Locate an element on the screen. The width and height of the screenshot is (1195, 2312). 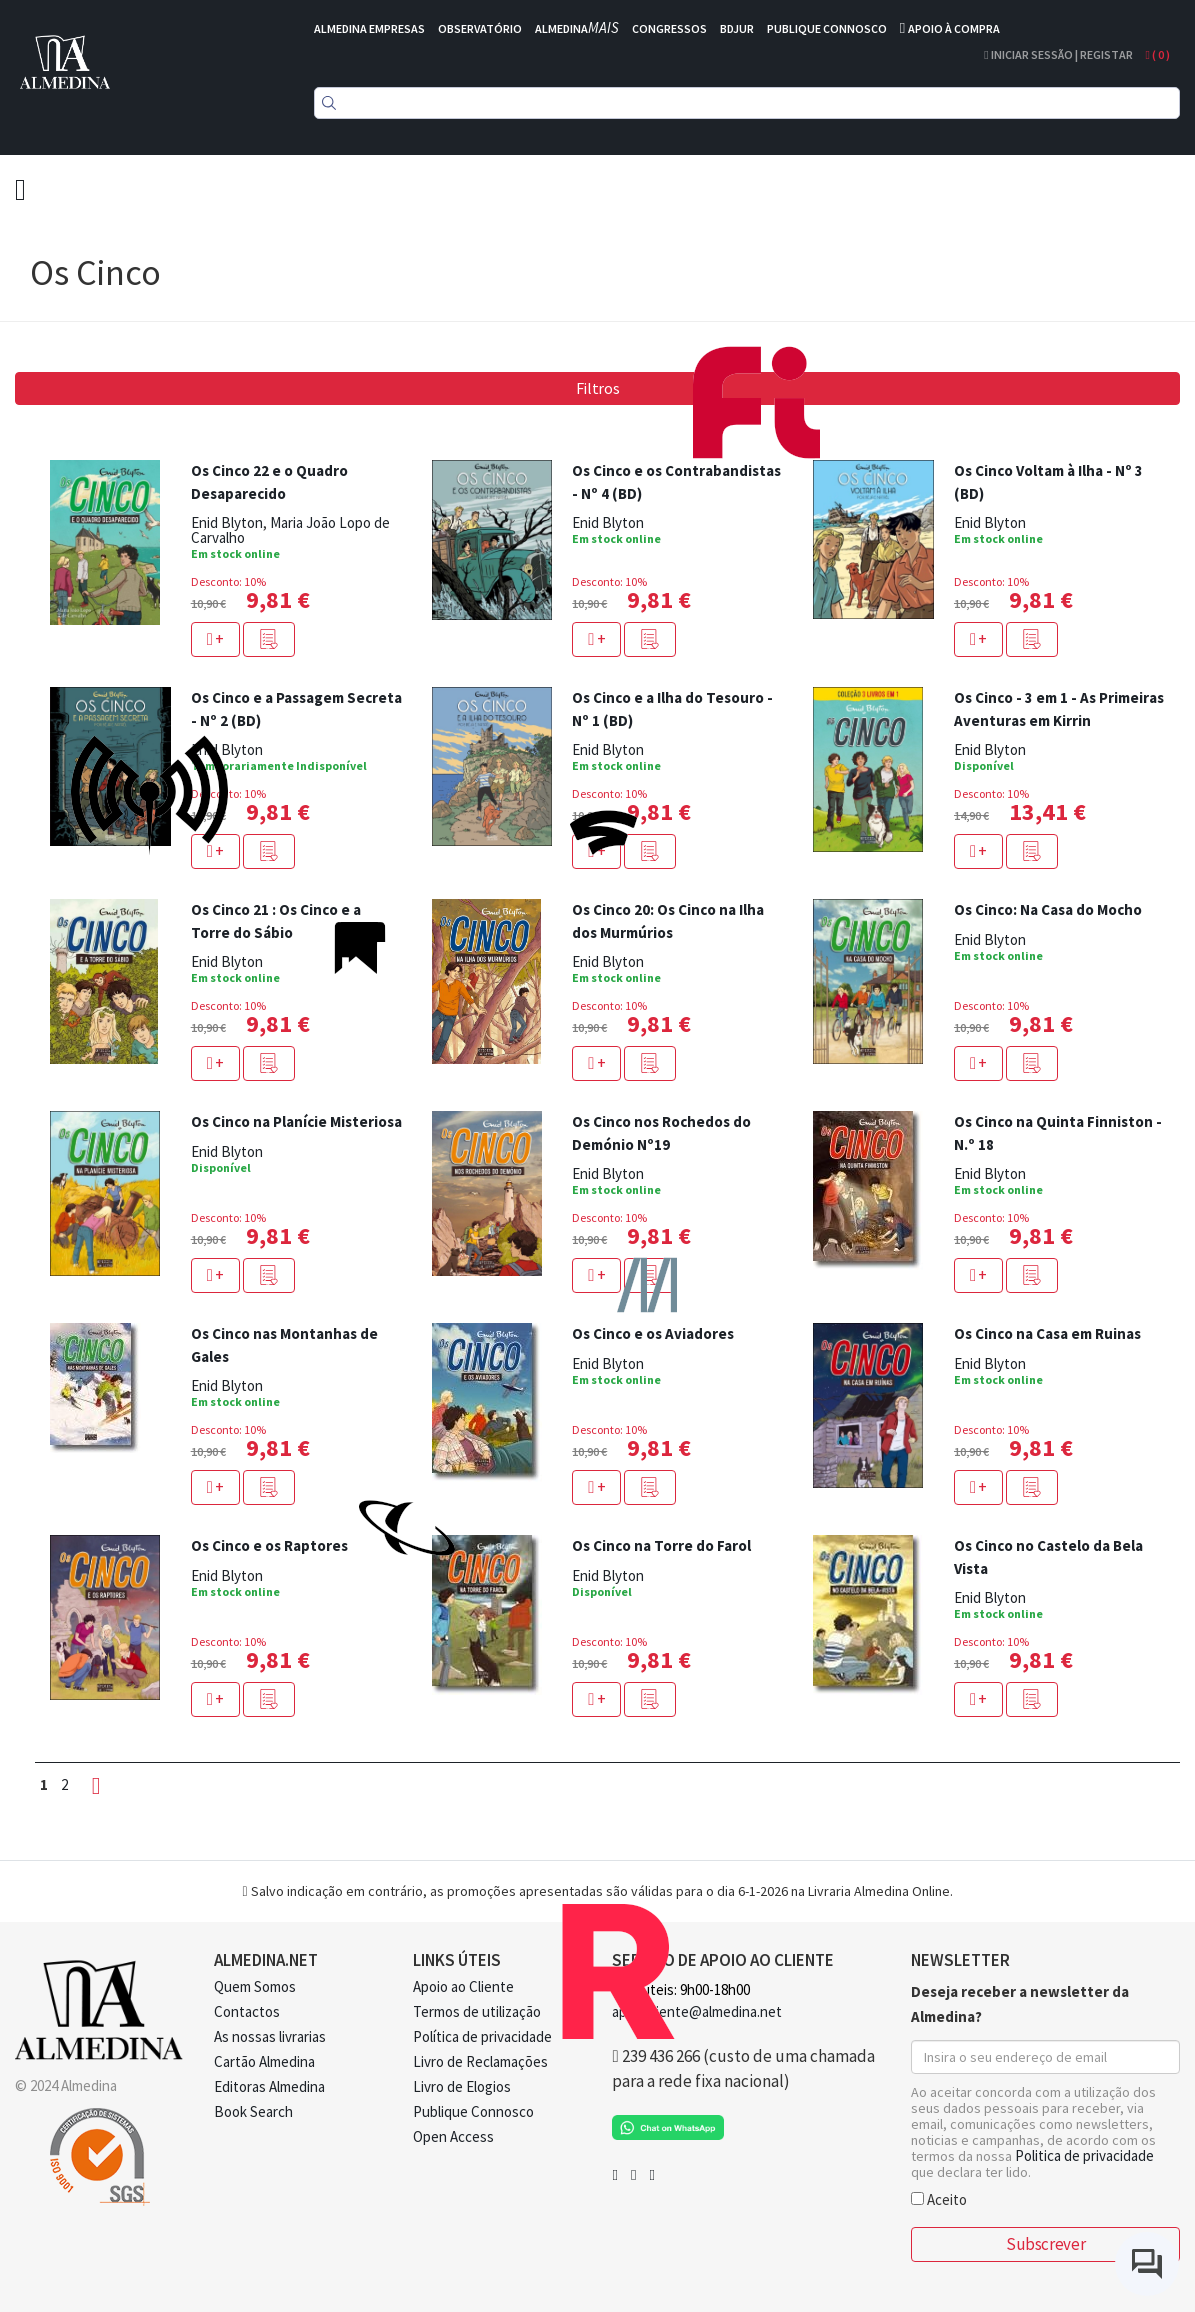
eclipse mosquitto MQTT broker logo is located at coordinates (149, 795).